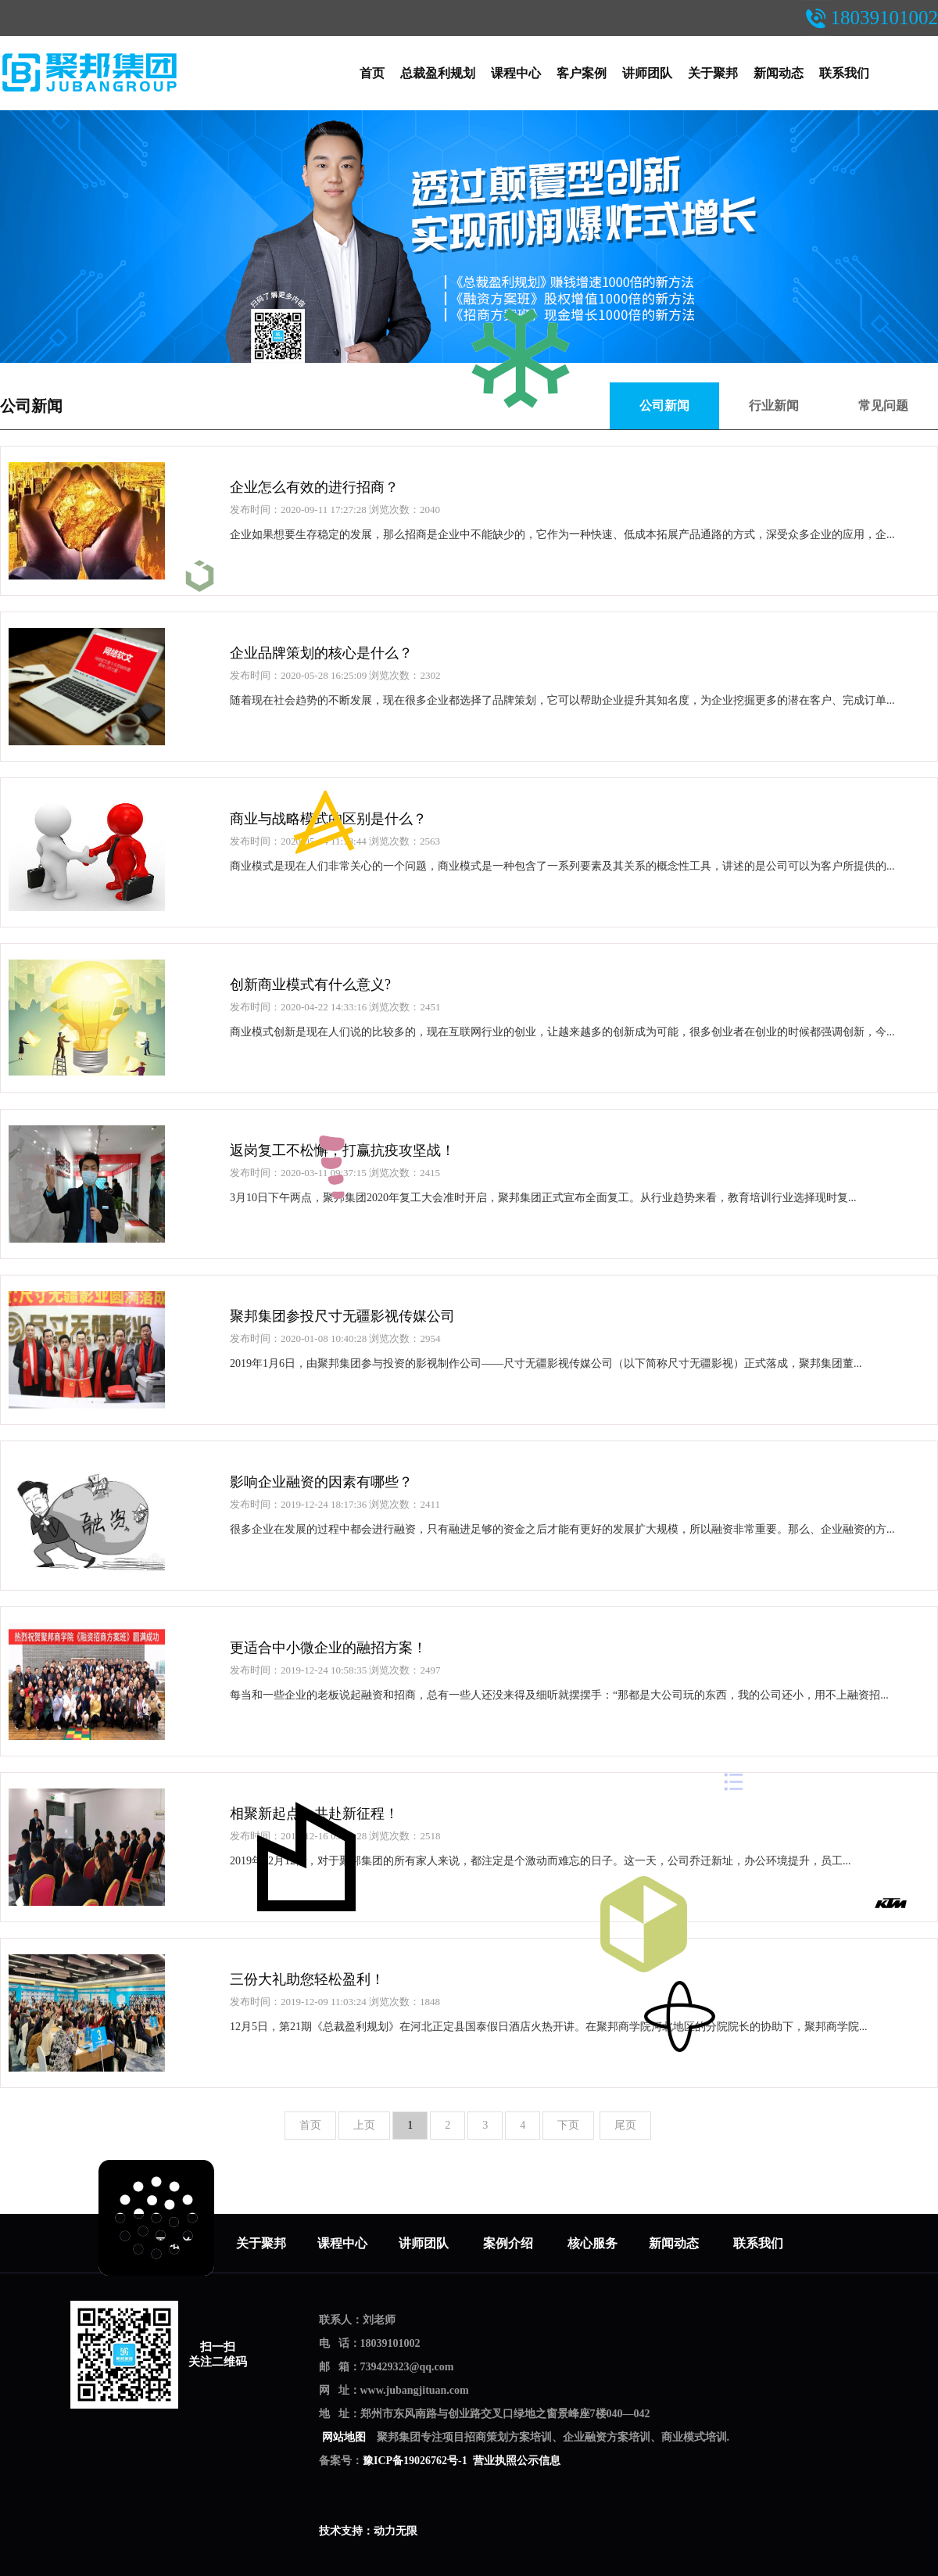  What do you see at coordinates (733, 1781) in the screenshot?
I see `view checklist or task list` at bounding box center [733, 1781].